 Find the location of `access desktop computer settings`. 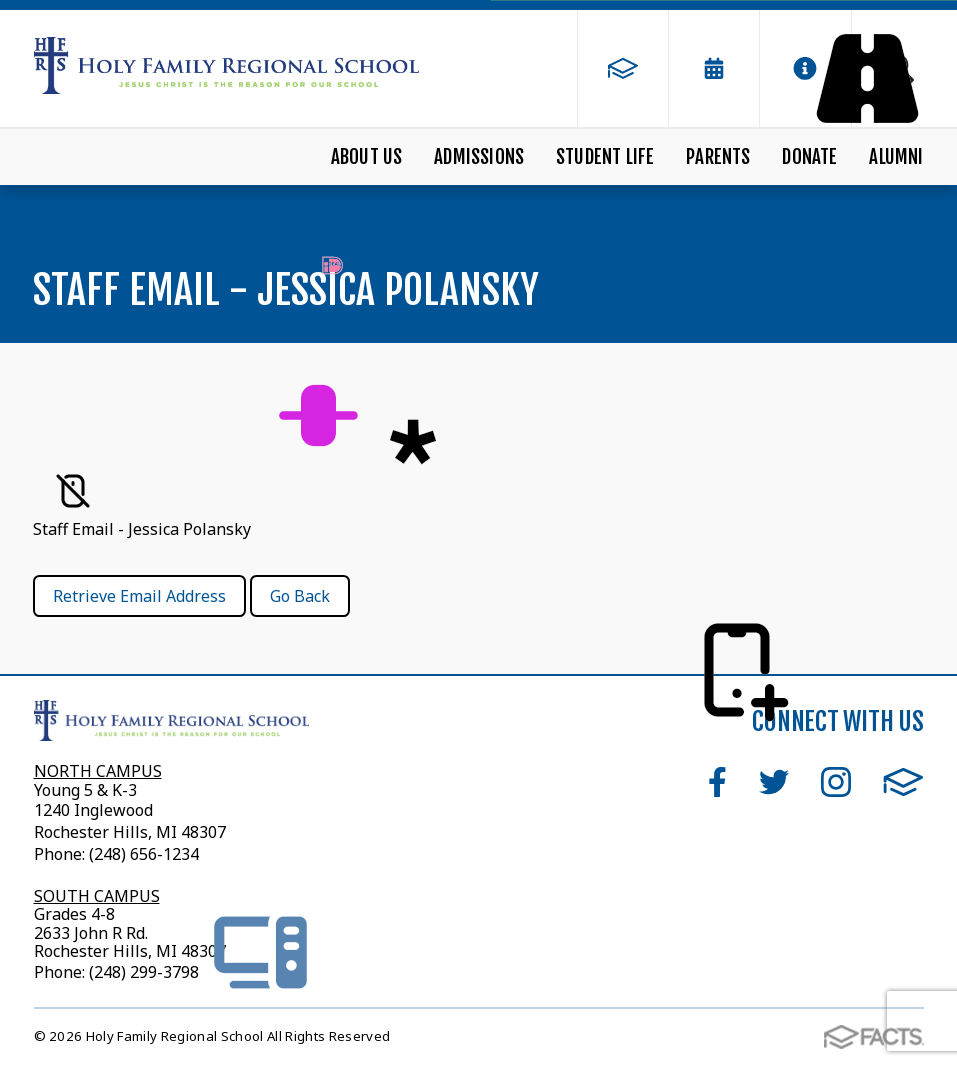

access desktop computer settings is located at coordinates (260, 952).